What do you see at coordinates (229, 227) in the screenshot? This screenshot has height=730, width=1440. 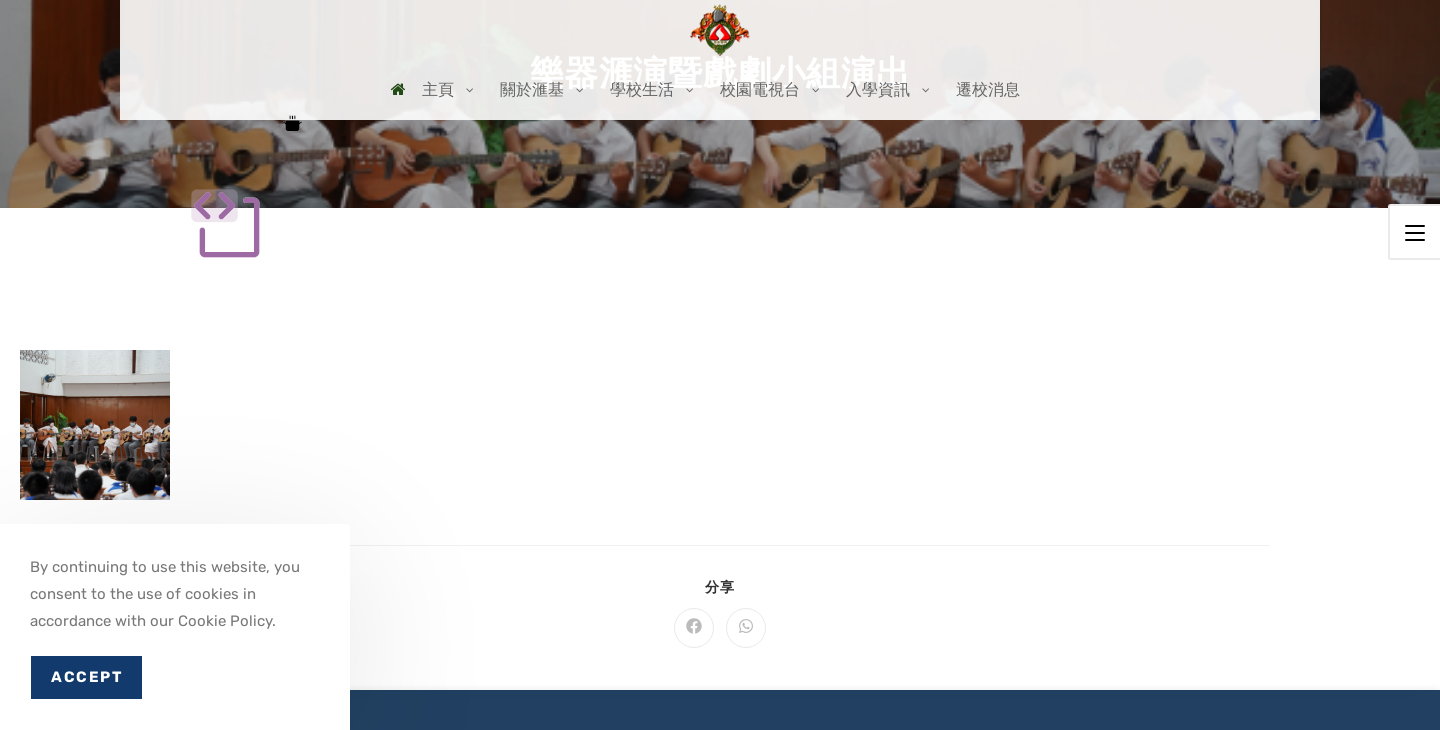 I see `insert a code block or snippet` at bounding box center [229, 227].